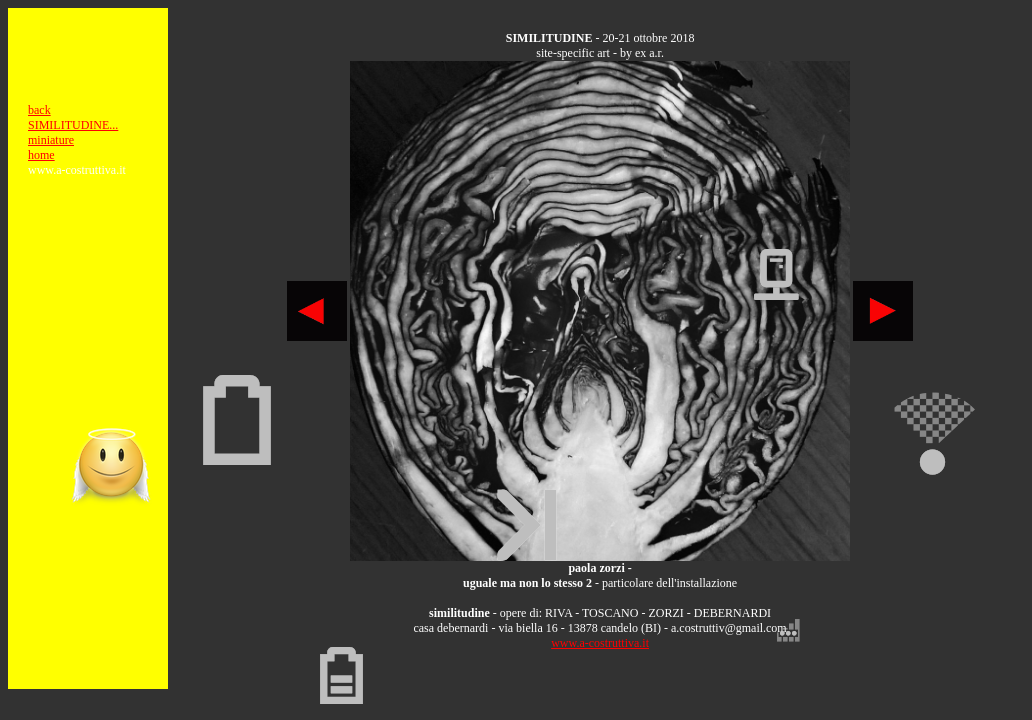  What do you see at coordinates (237, 420) in the screenshot?
I see `indicates battery is empty or critically low` at bounding box center [237, 420].